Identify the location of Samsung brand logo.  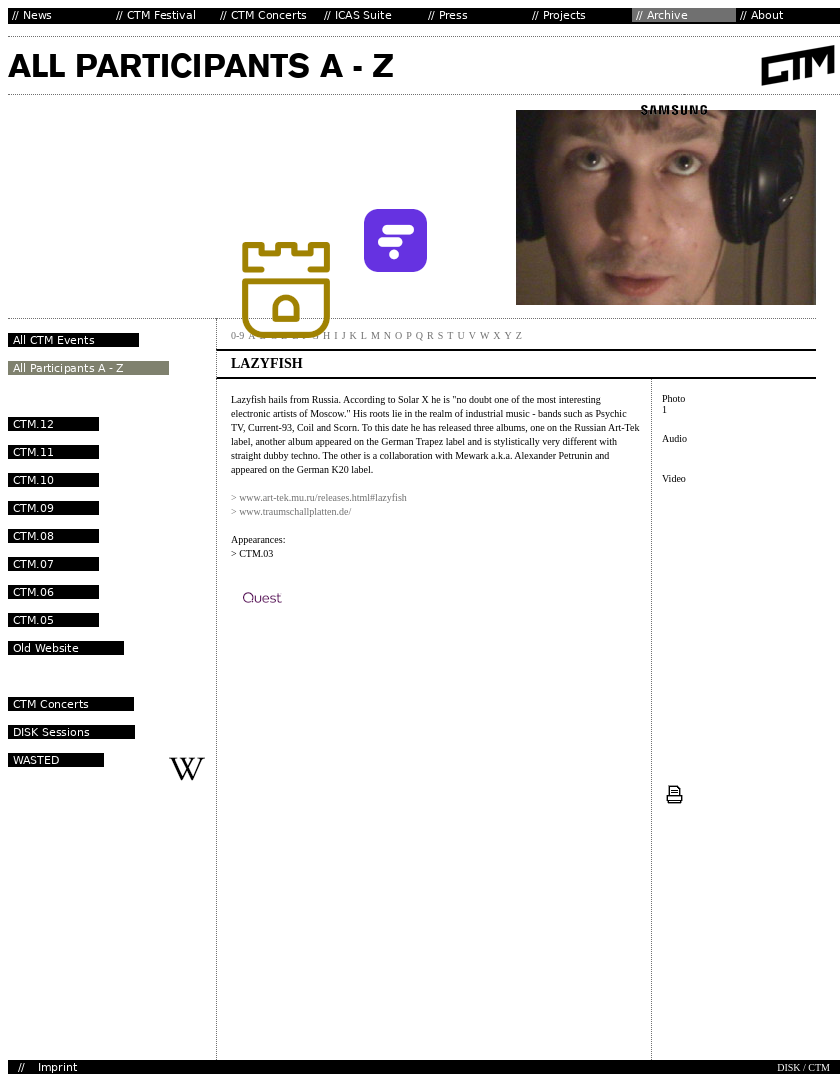
(674, 110).